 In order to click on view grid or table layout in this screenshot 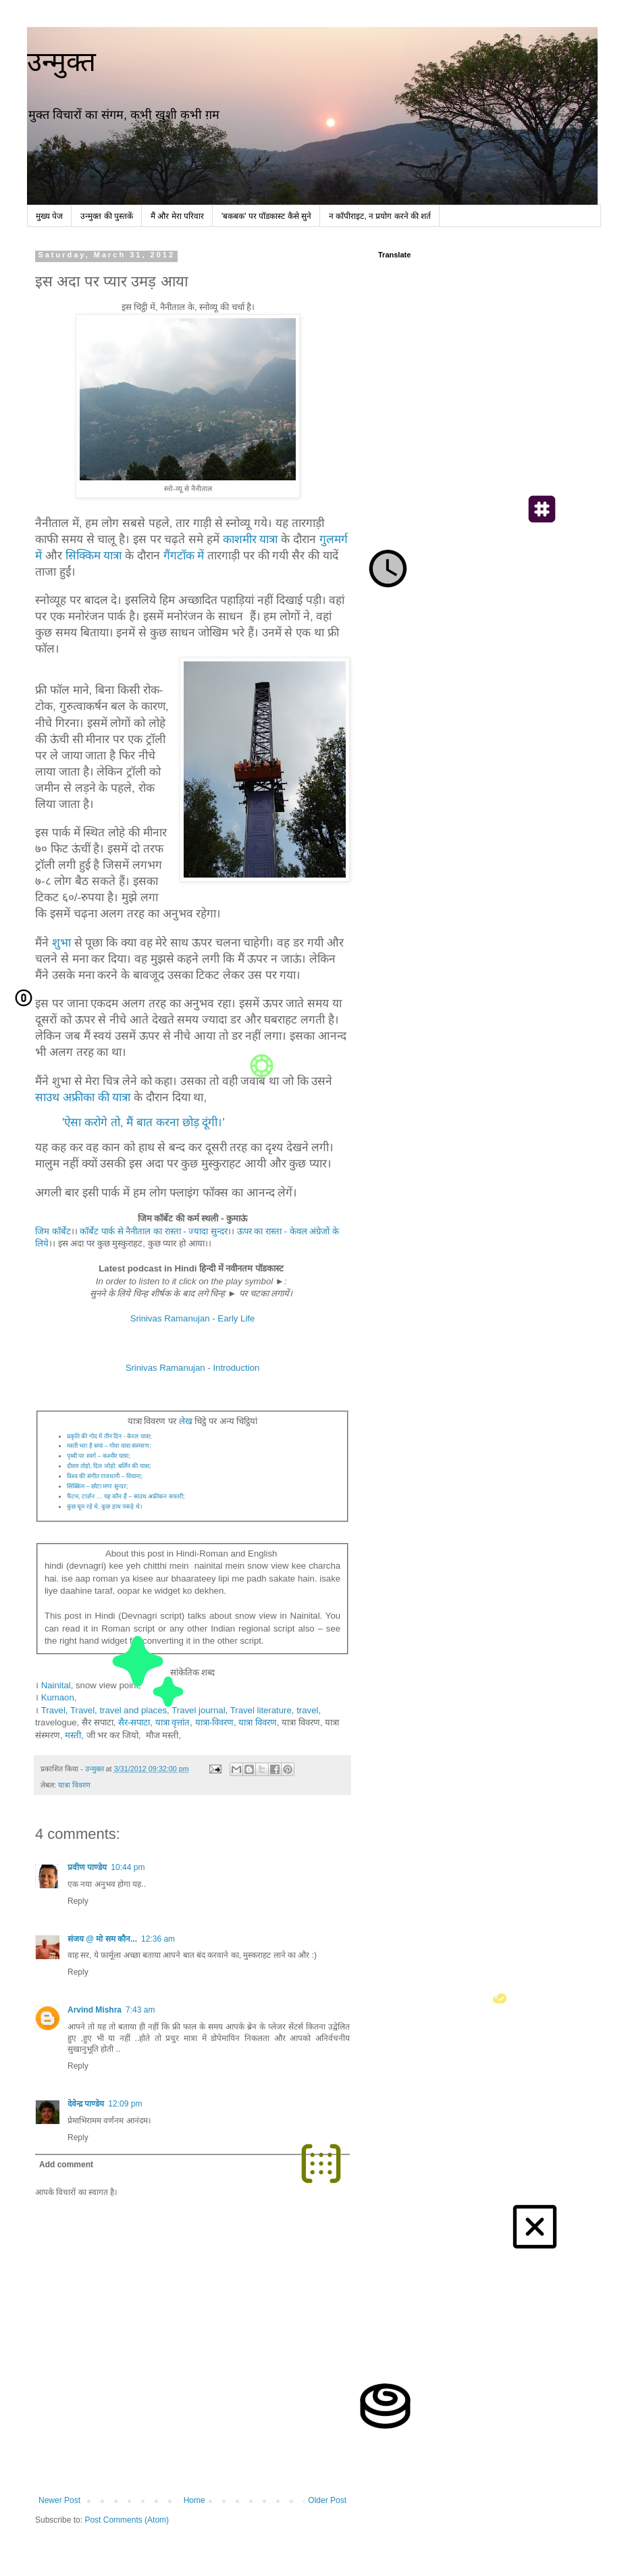, I will do `click(542, 509)`.